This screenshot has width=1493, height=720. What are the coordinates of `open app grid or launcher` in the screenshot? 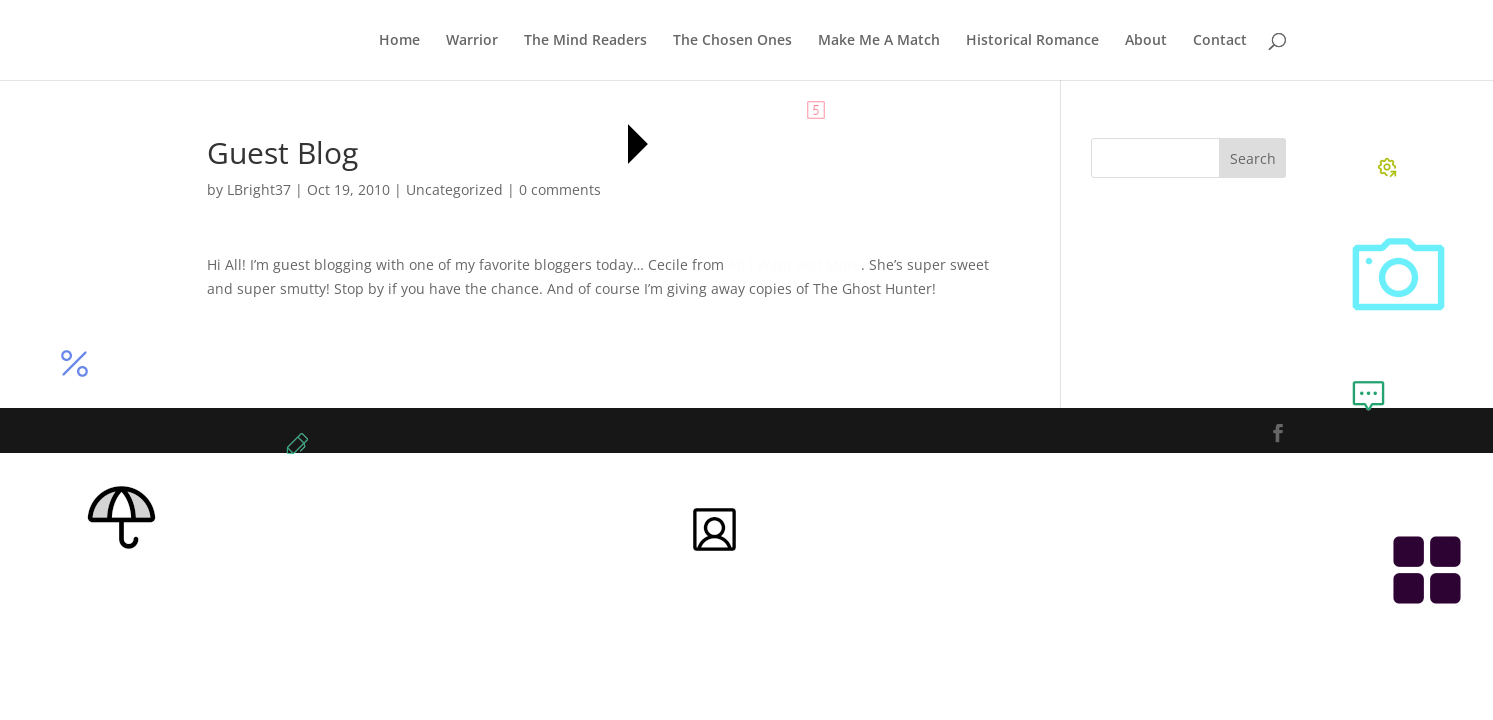 It's located at (1427, 570).